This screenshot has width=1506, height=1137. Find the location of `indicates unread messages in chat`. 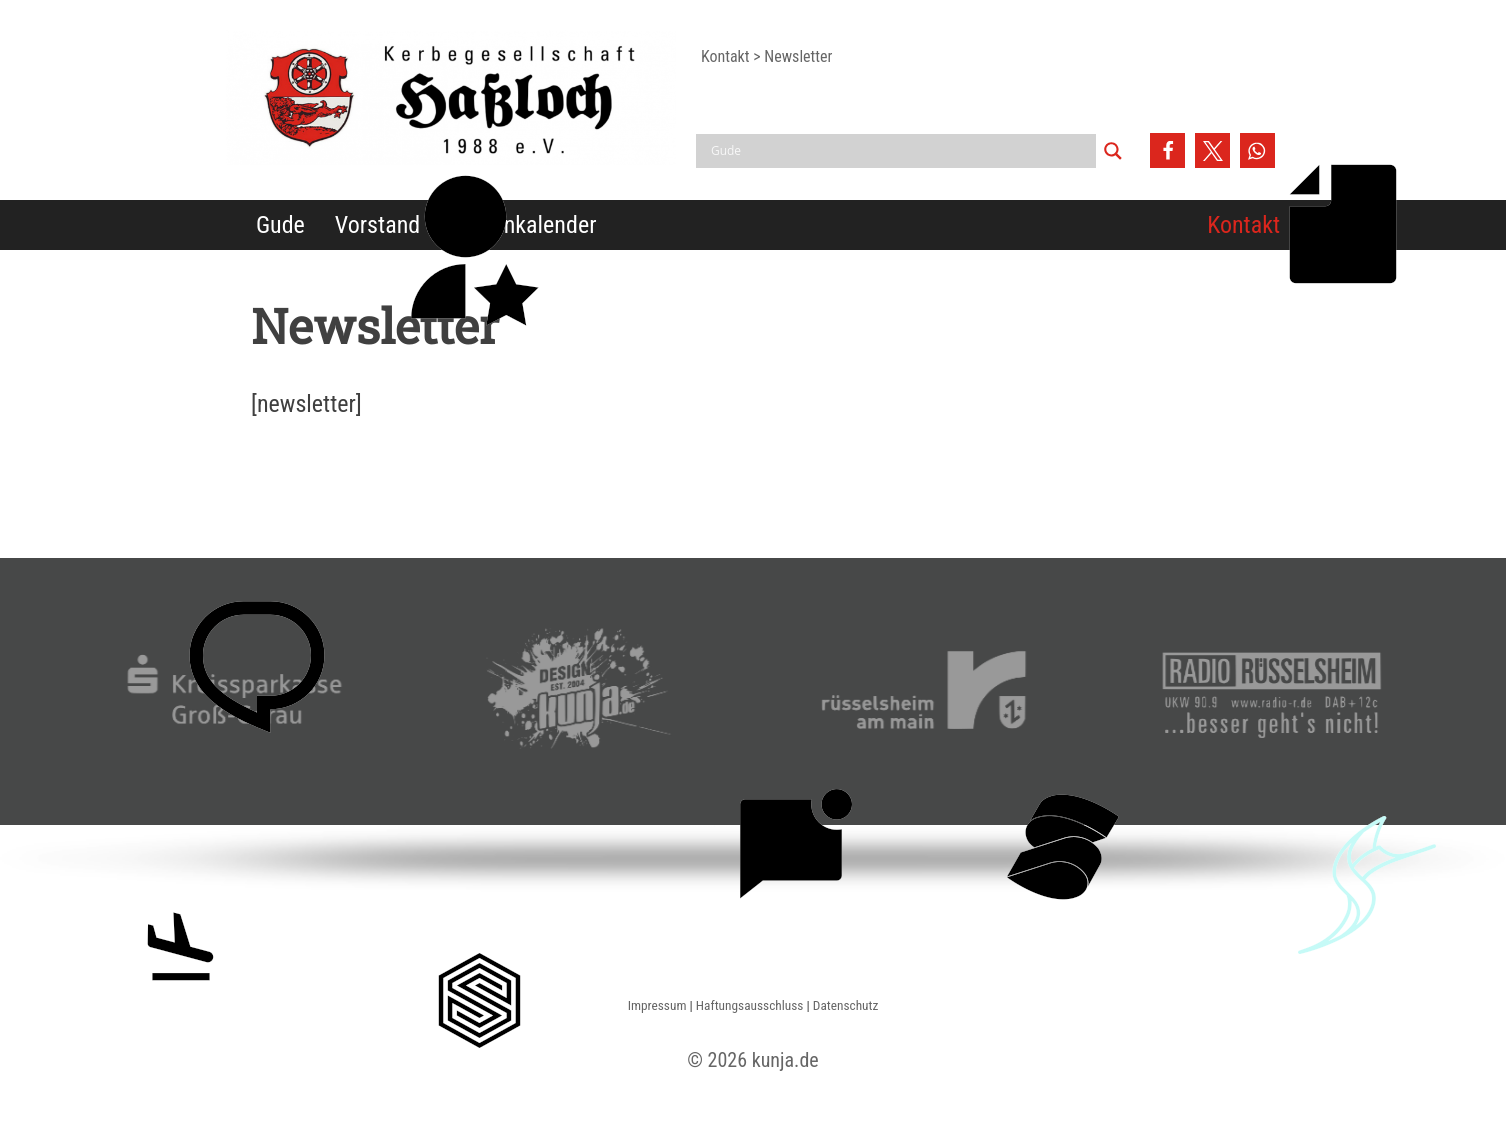

indicates unread messages in chat is located at coordinates (791, 845).